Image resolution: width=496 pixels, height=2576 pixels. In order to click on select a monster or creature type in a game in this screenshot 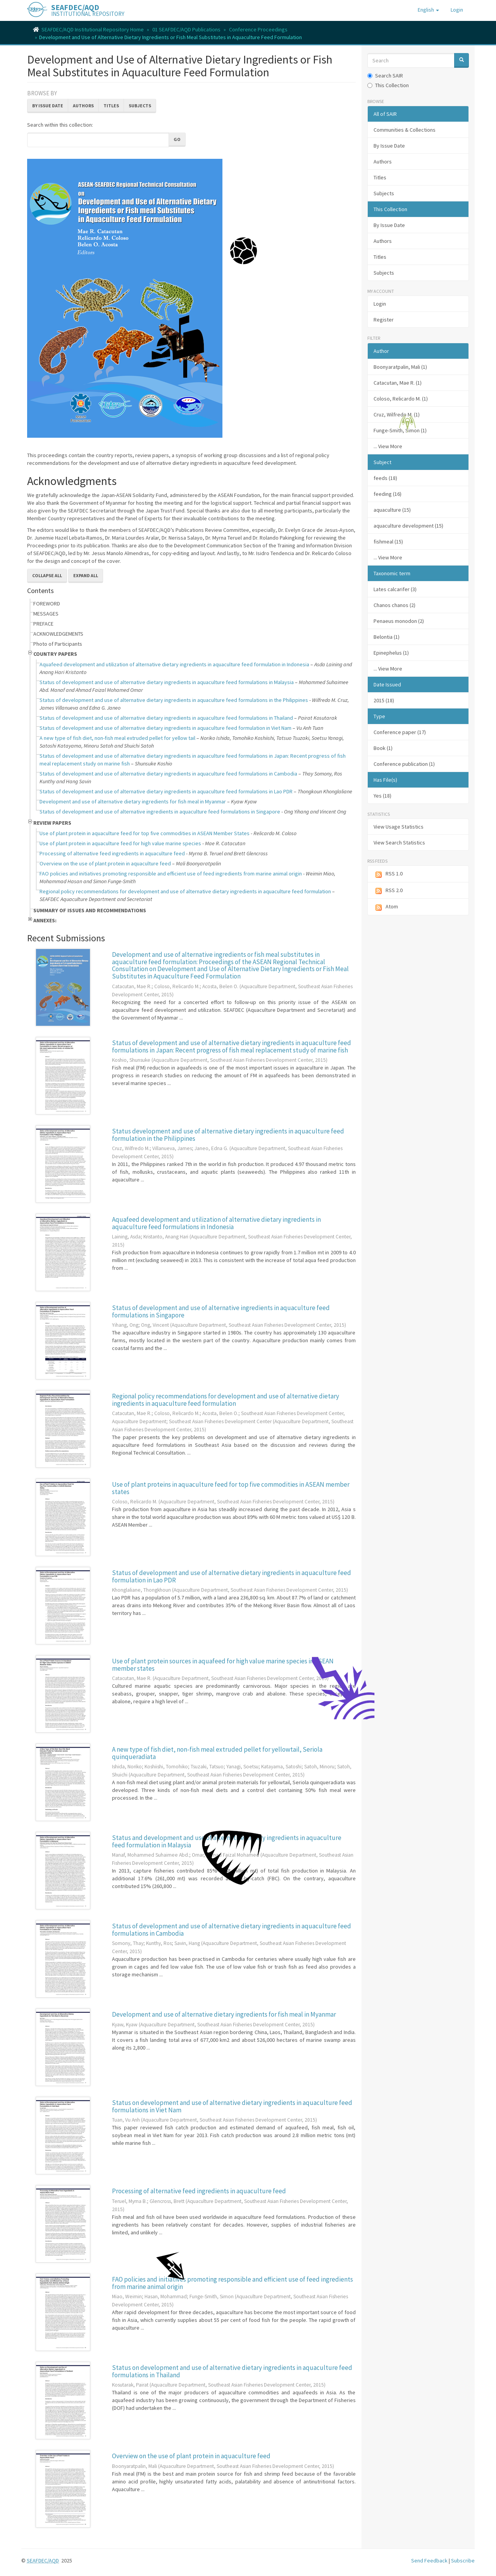, I will do `click(232, 1856)`.